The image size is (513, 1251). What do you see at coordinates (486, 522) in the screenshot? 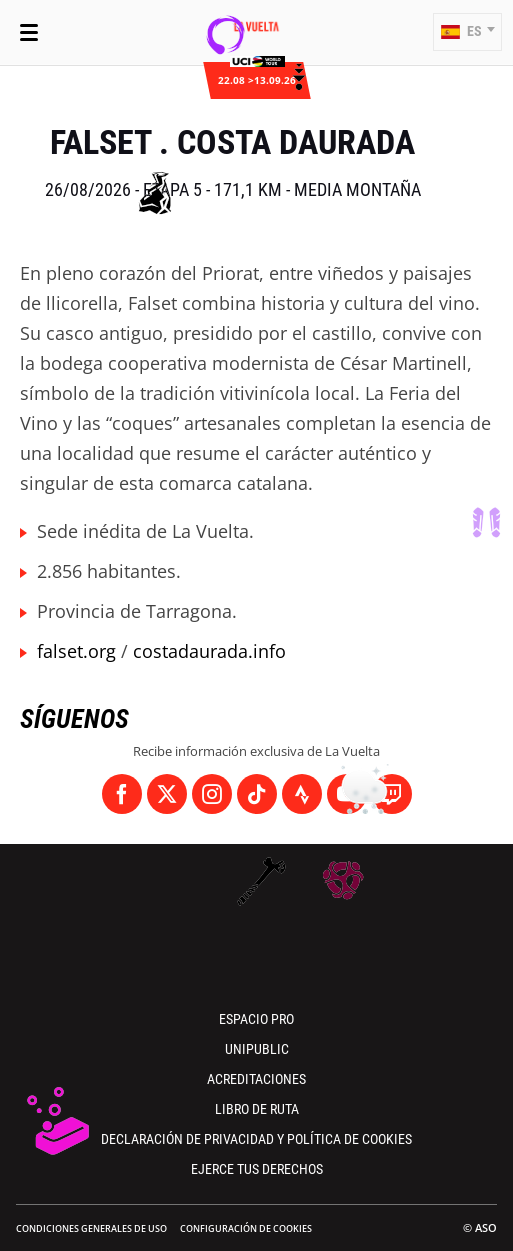
I see `equip leg armor to your character` at bounding box center [486, 522].